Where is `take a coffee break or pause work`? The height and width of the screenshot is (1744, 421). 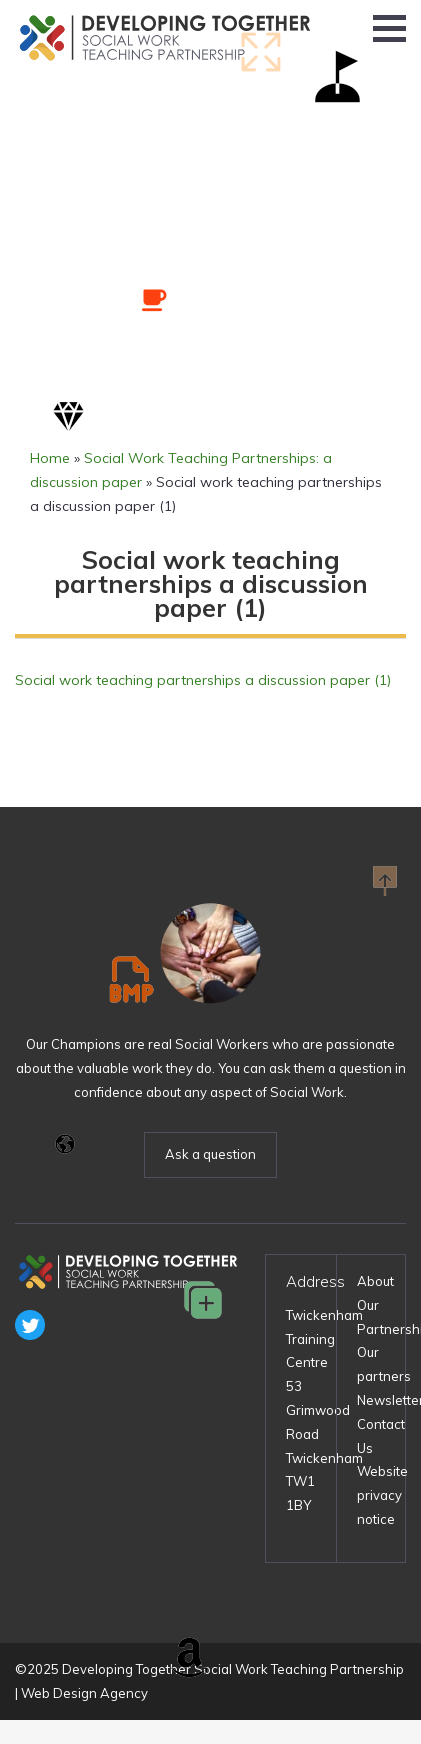
take a coffee break or pause work is located at coordinates (153, 299).